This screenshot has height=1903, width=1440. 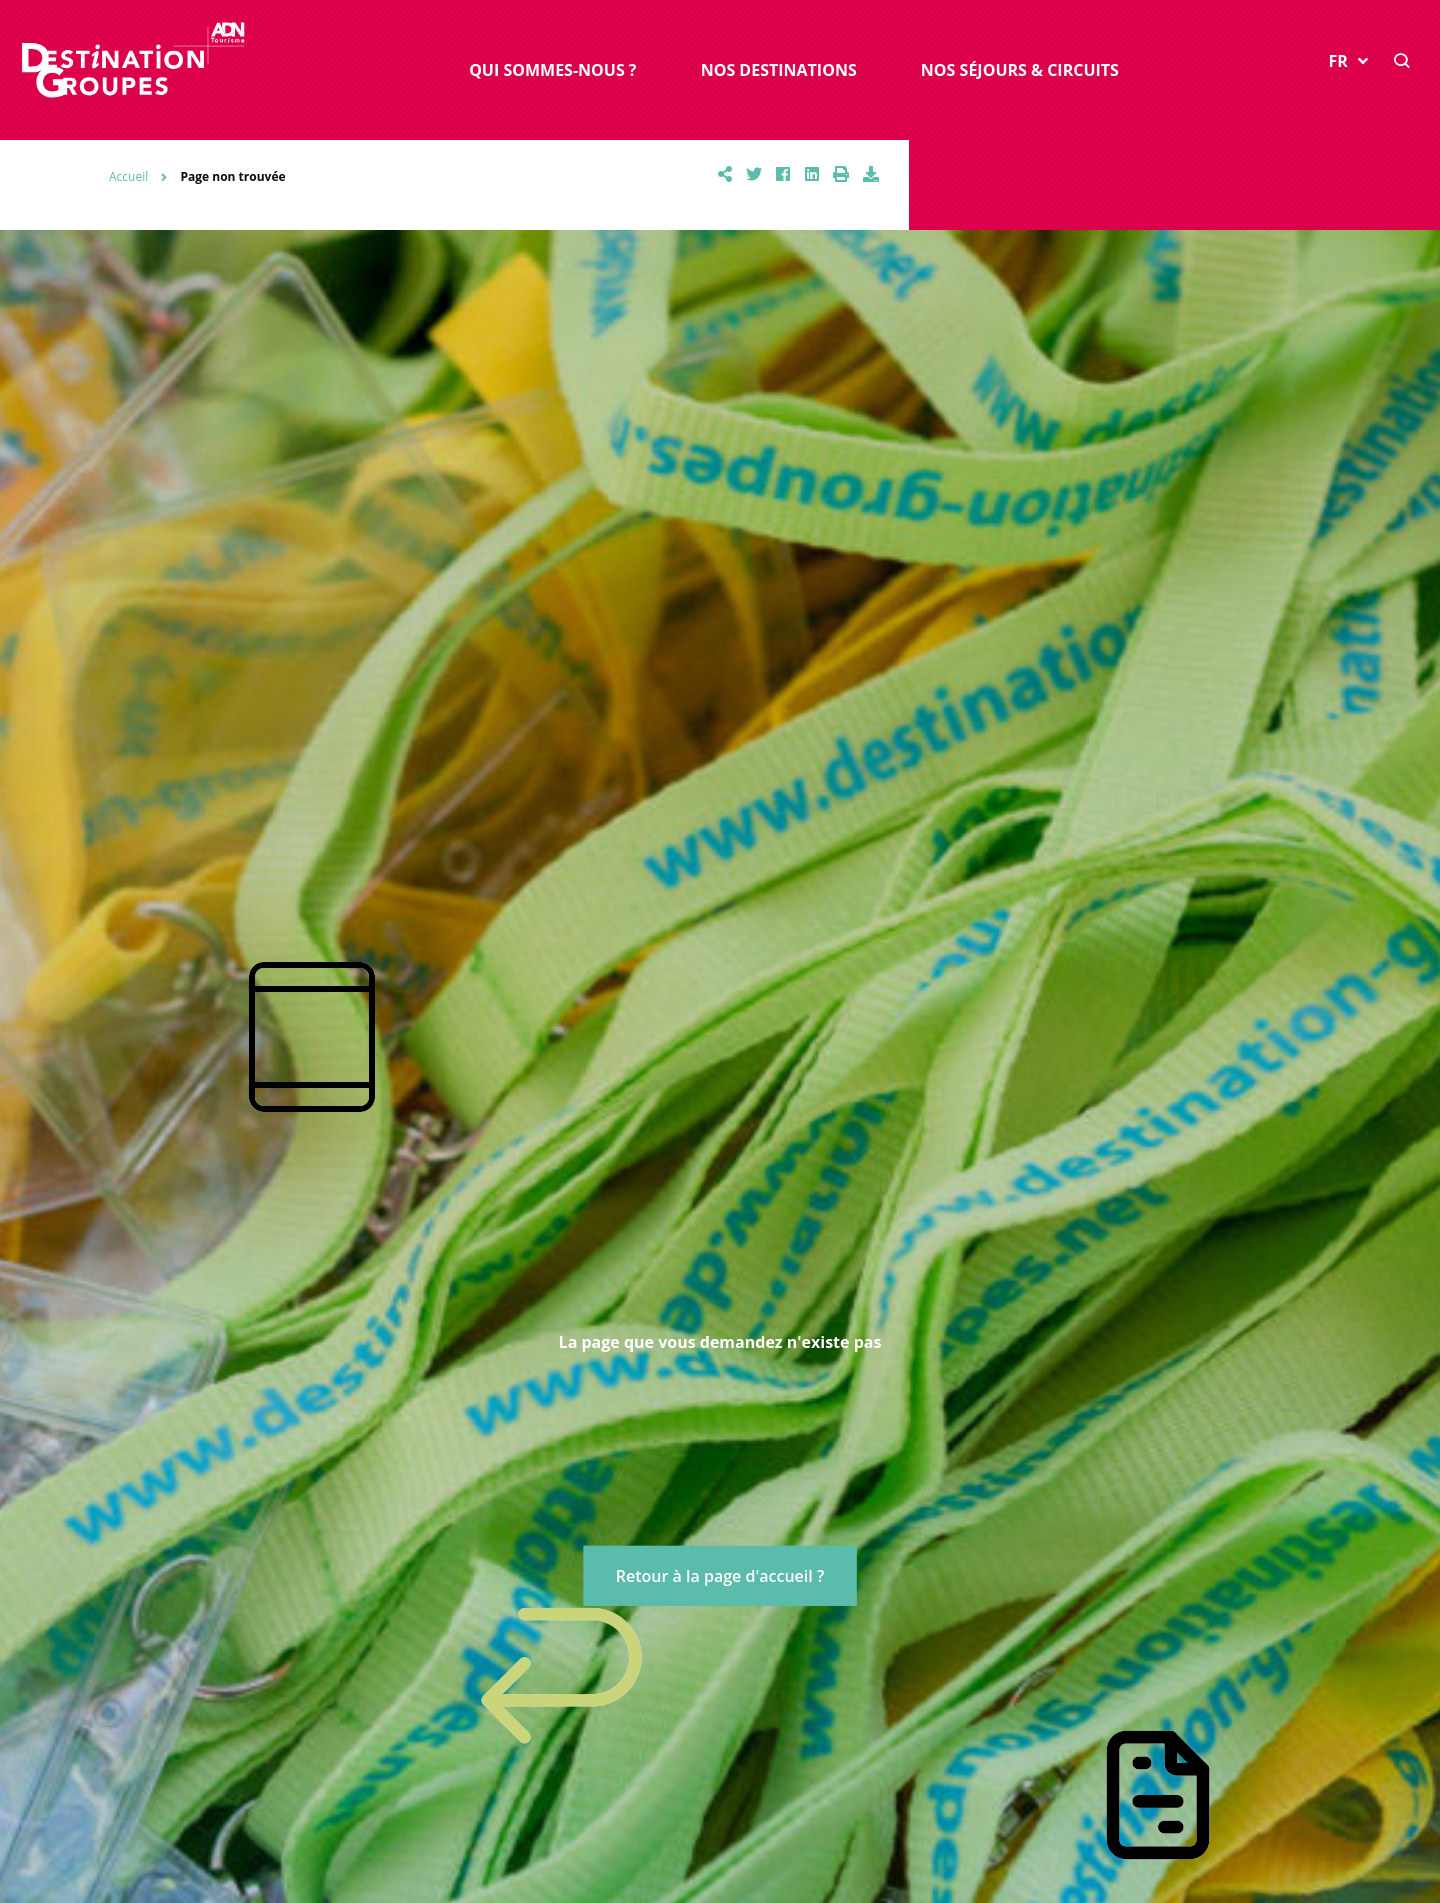 I want to click on switch to tablet view, so click(x=312, y=1037).